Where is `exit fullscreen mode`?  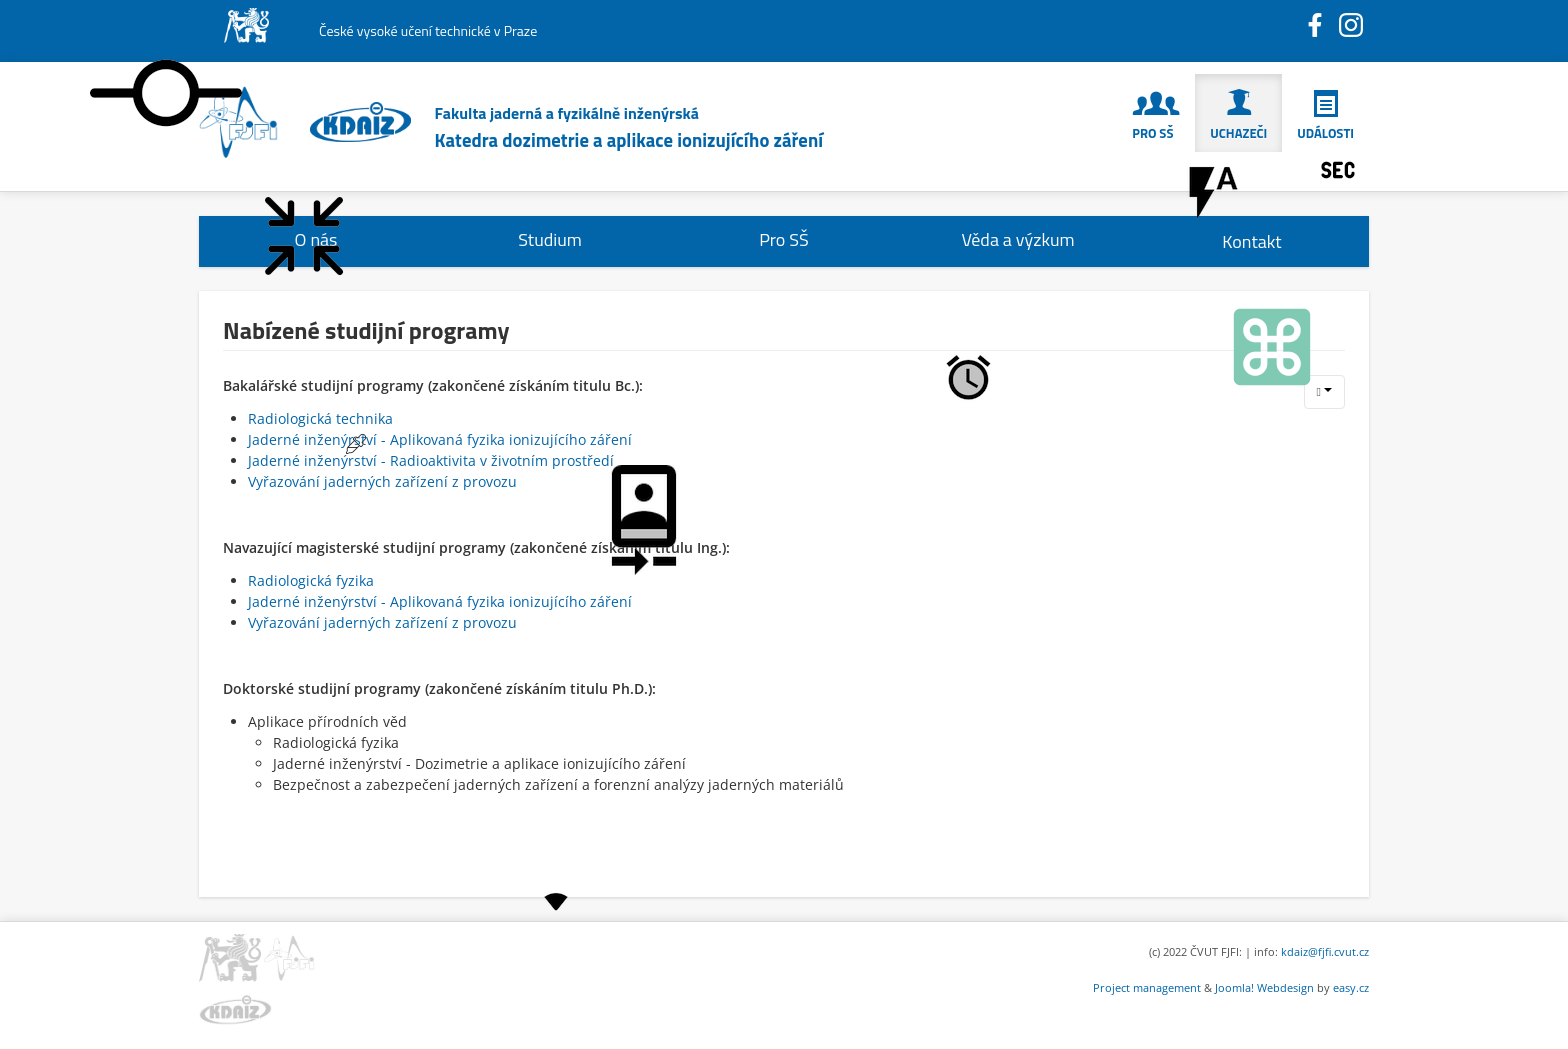
exit fullscreen mode is located at coordinates (304, 236).